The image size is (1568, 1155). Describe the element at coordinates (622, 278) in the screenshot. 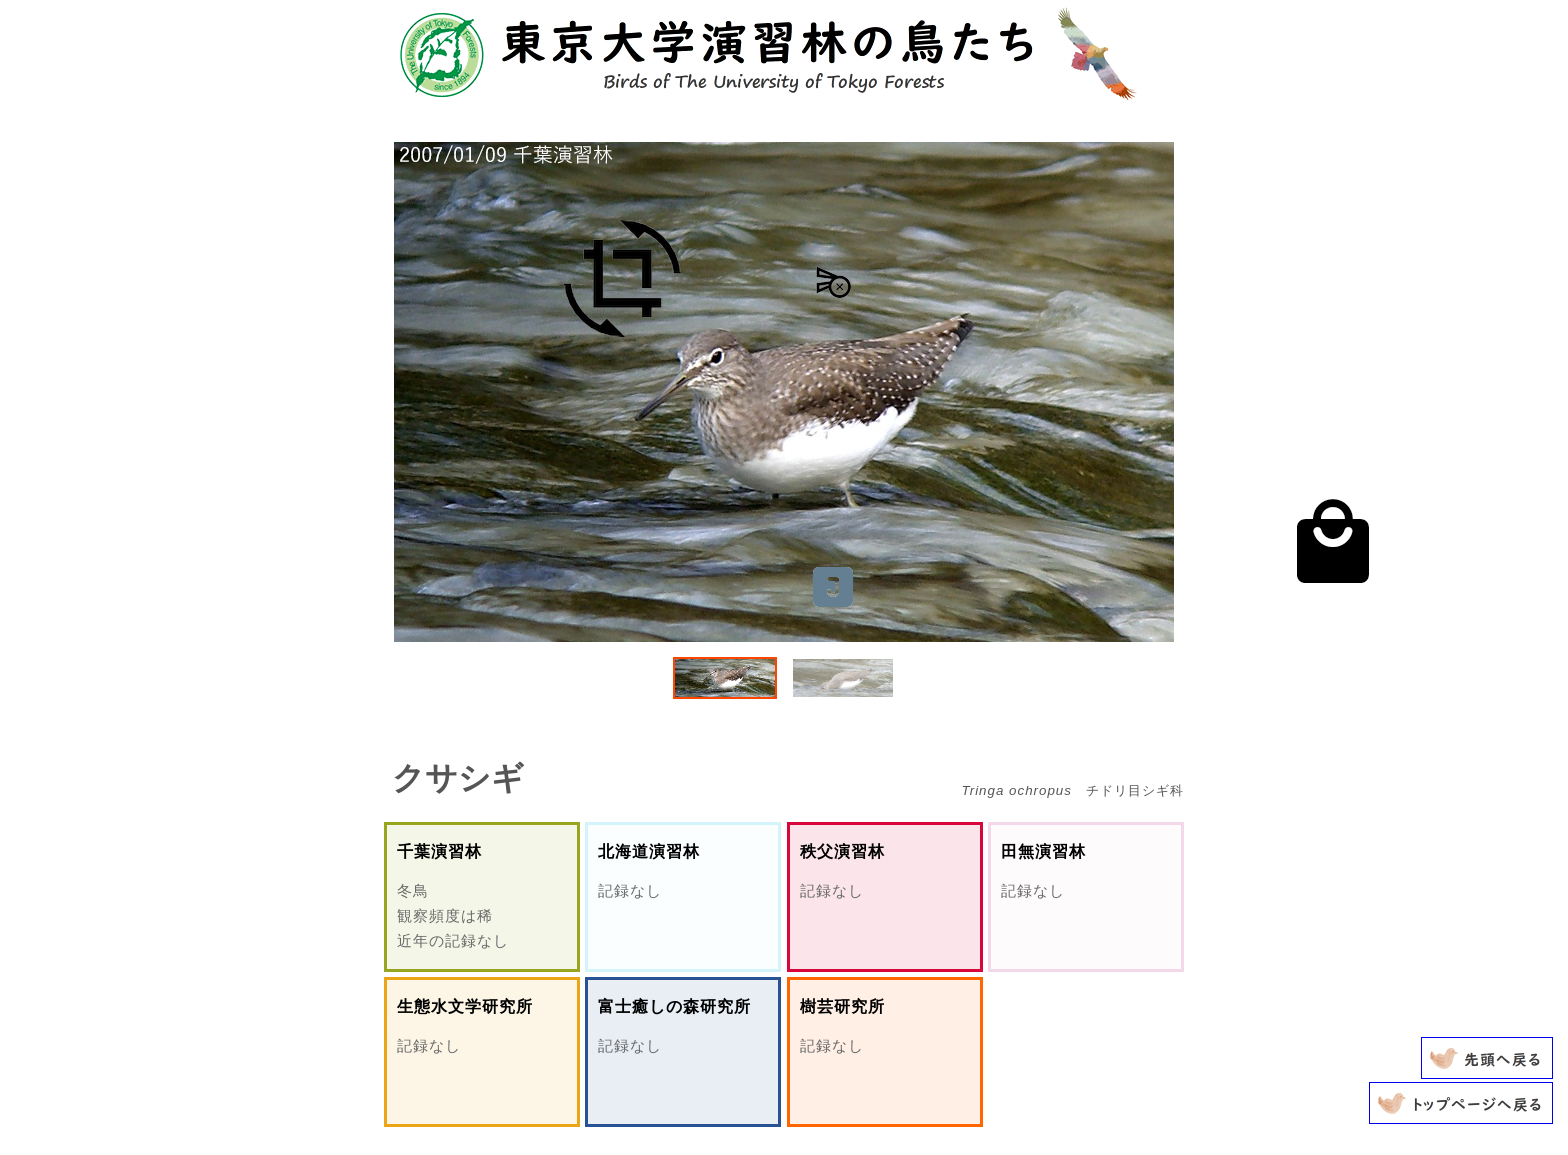

I see `rotate and crop an image` at that location.